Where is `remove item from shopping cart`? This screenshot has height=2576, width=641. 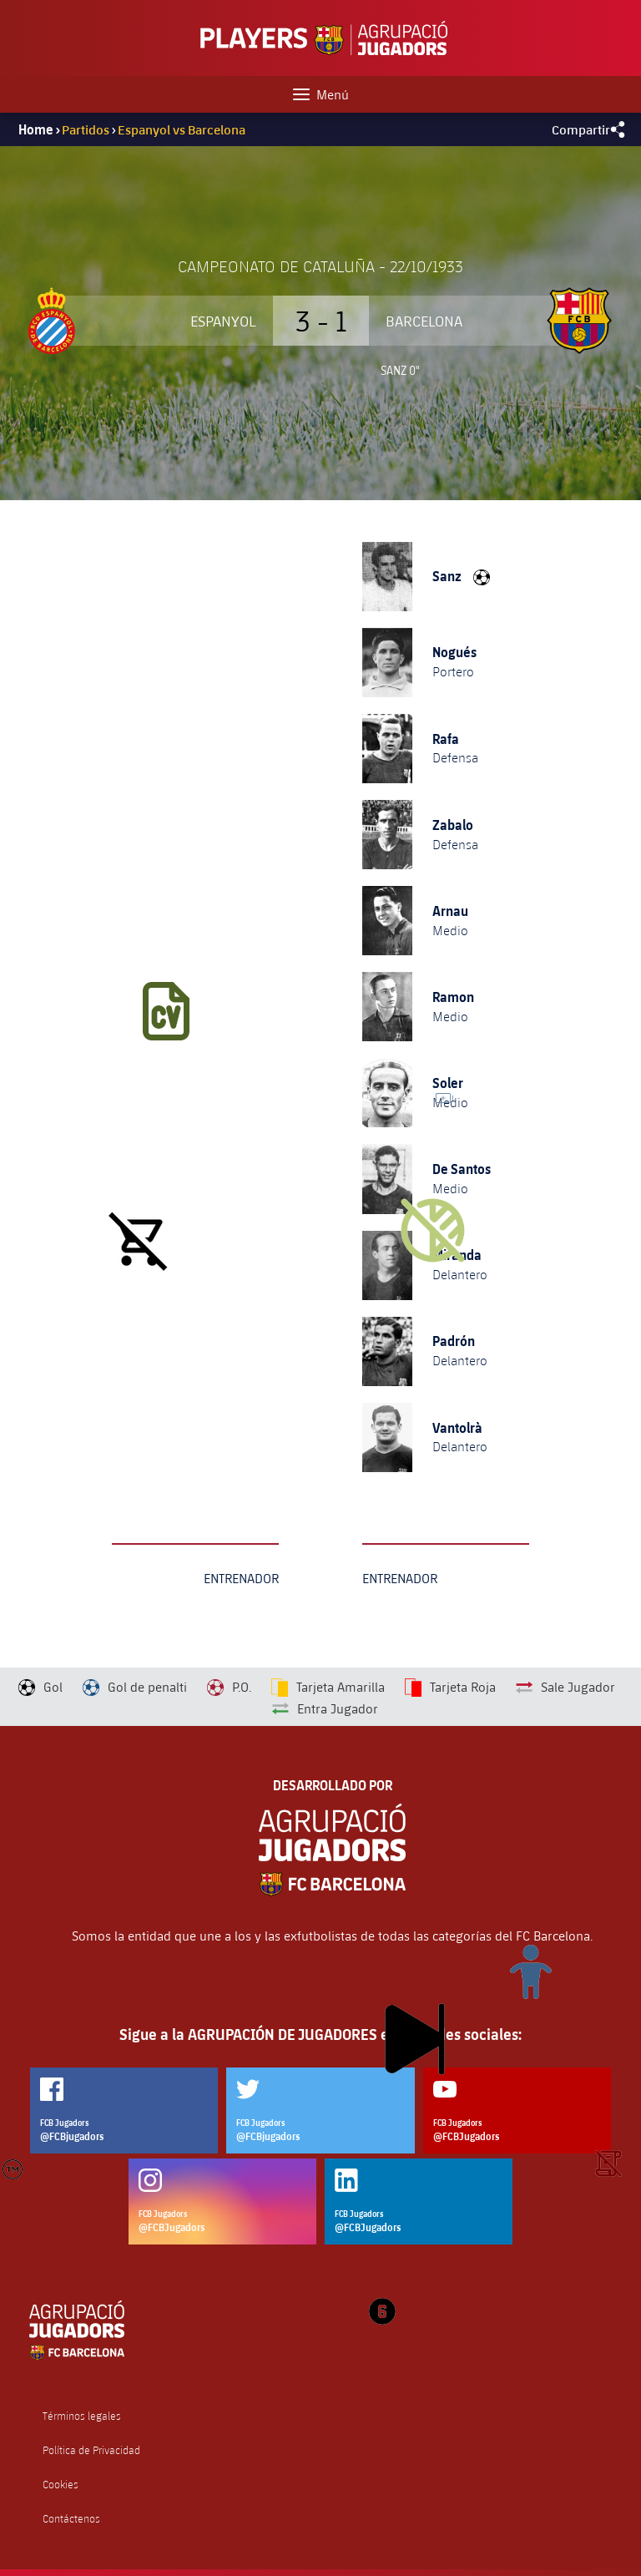 remove item from shopping cart is located at coordinates (139, 1240).